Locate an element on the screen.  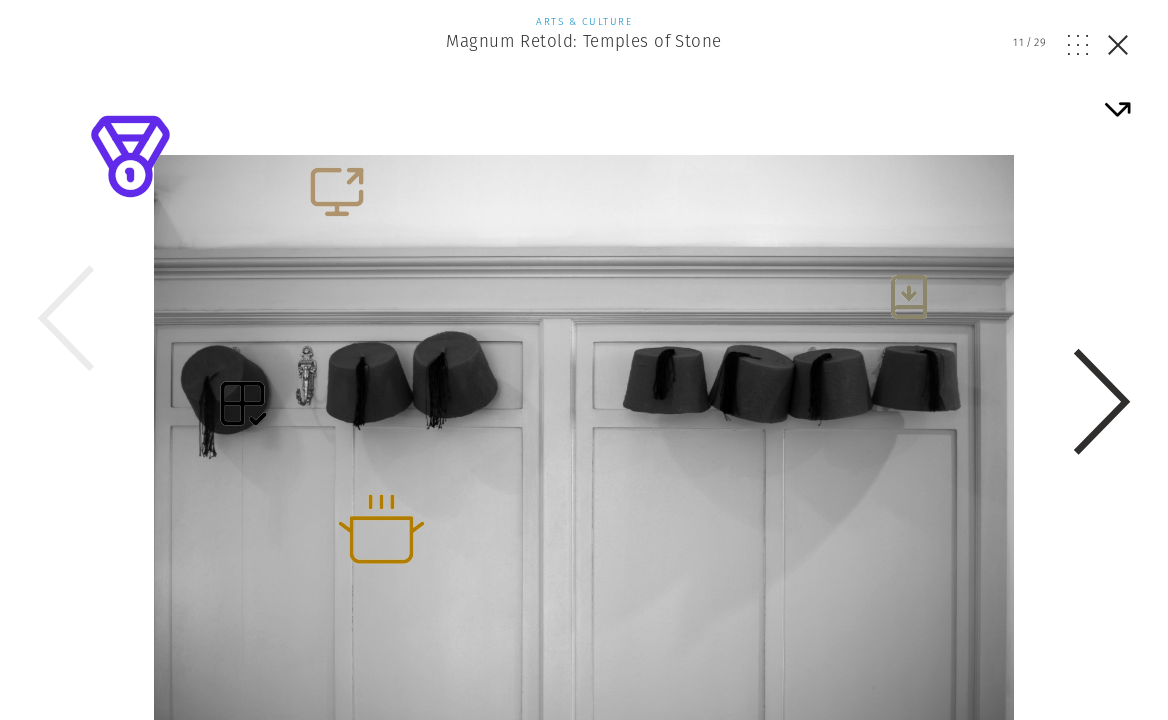
indicates a missed outgoing call is located at coordinates (1117, 109).